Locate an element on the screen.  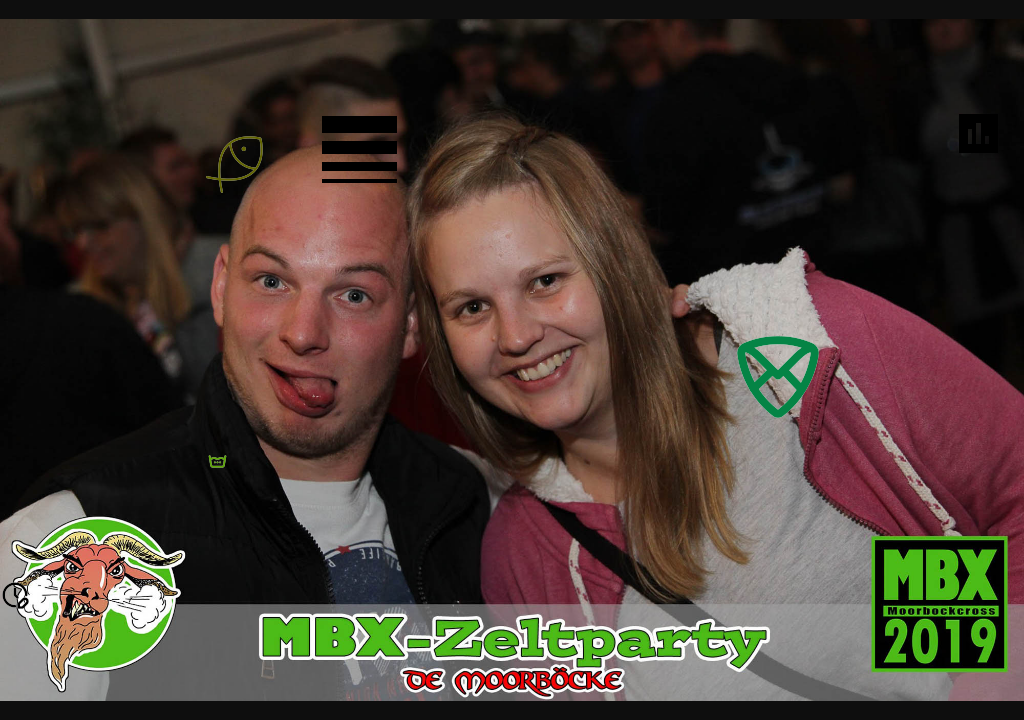
adjust line thickness or stroke weight is located at coordinates (359, 149).